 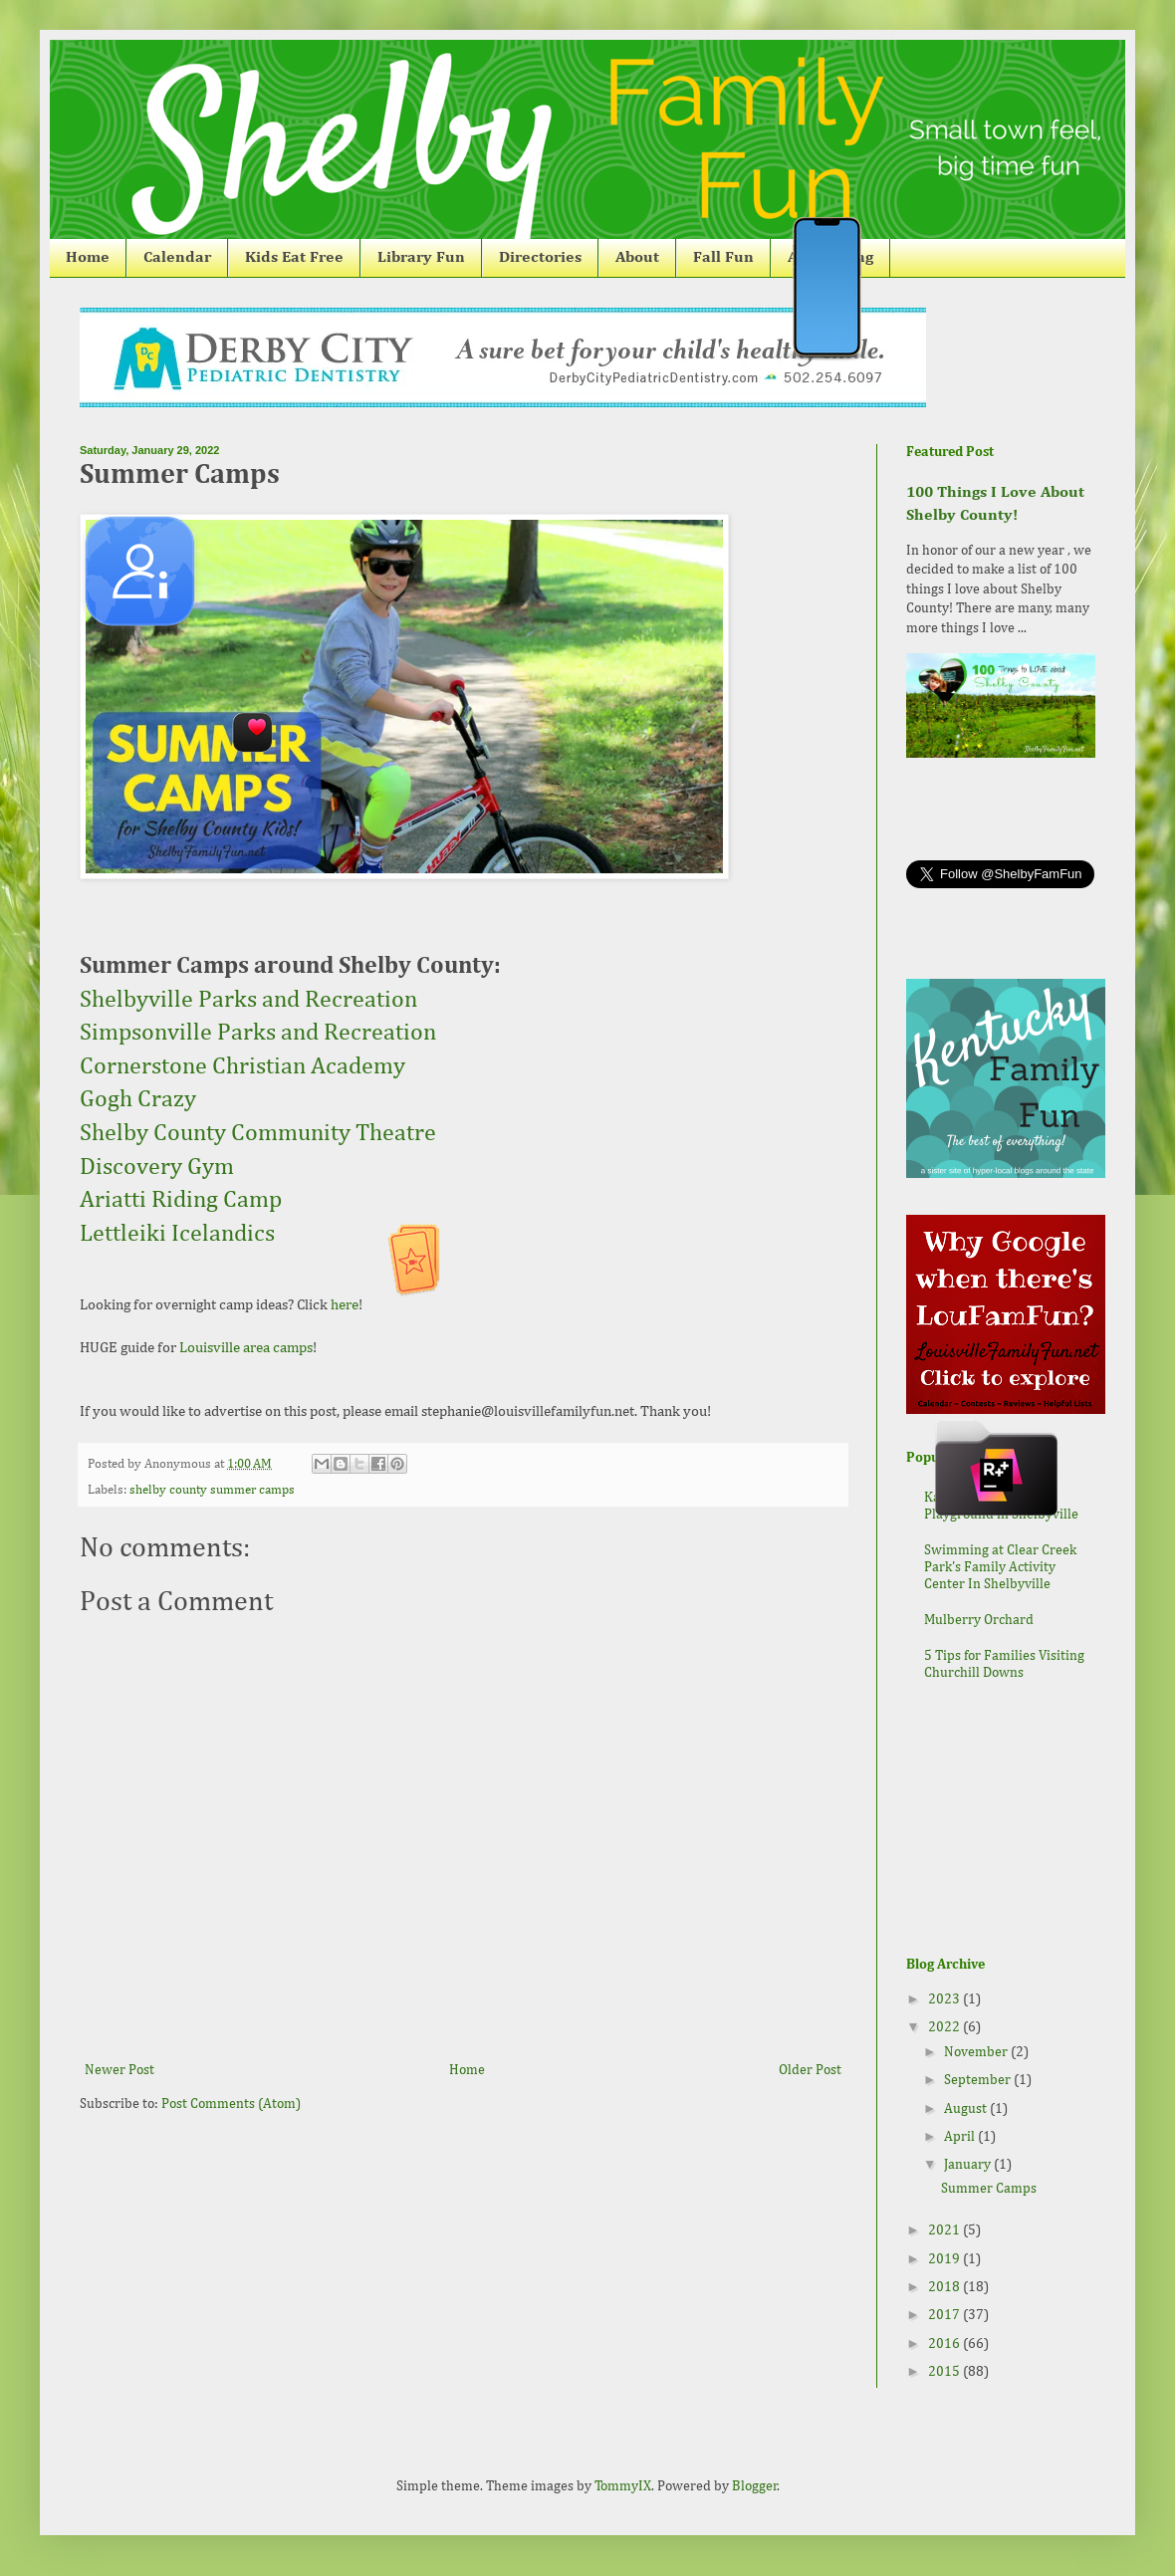 I want to click on folder containing ReSharper C++ project files, so click(x=996, y=1471).